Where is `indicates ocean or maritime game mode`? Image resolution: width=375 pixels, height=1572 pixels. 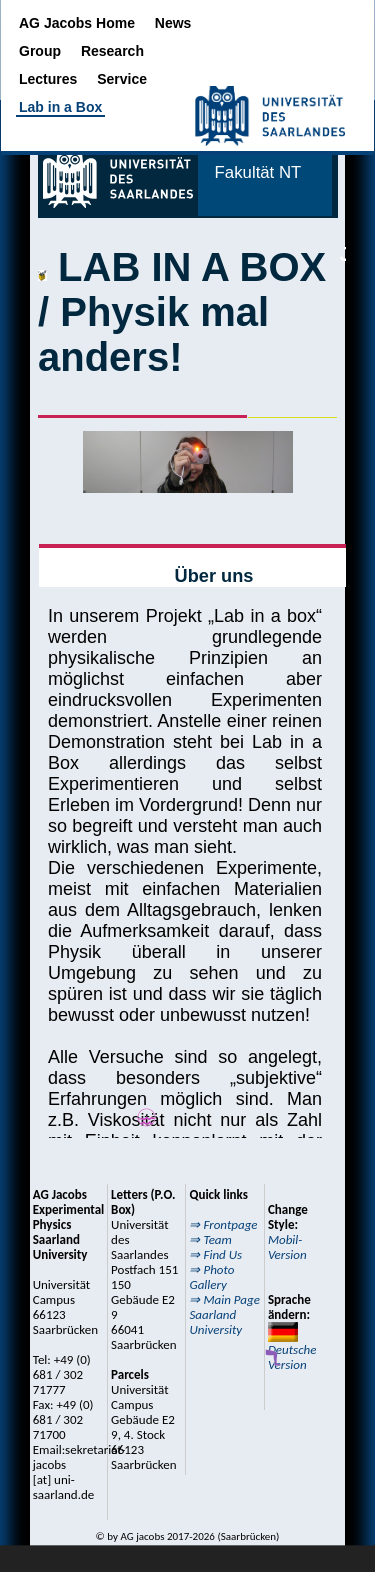
indicates ocean or maritime game mode is located at coordinates (146, 1117).